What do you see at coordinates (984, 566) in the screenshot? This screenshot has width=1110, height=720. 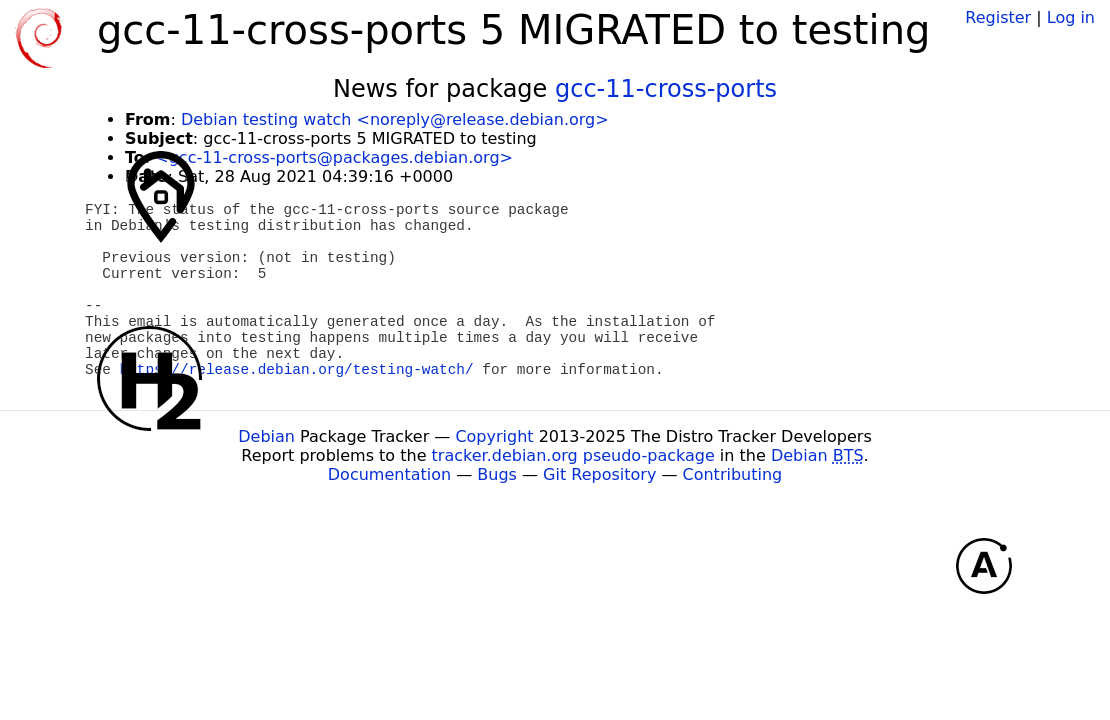 I see `Apollo GraphQL branding or logo` at bounding box center [984, 566].